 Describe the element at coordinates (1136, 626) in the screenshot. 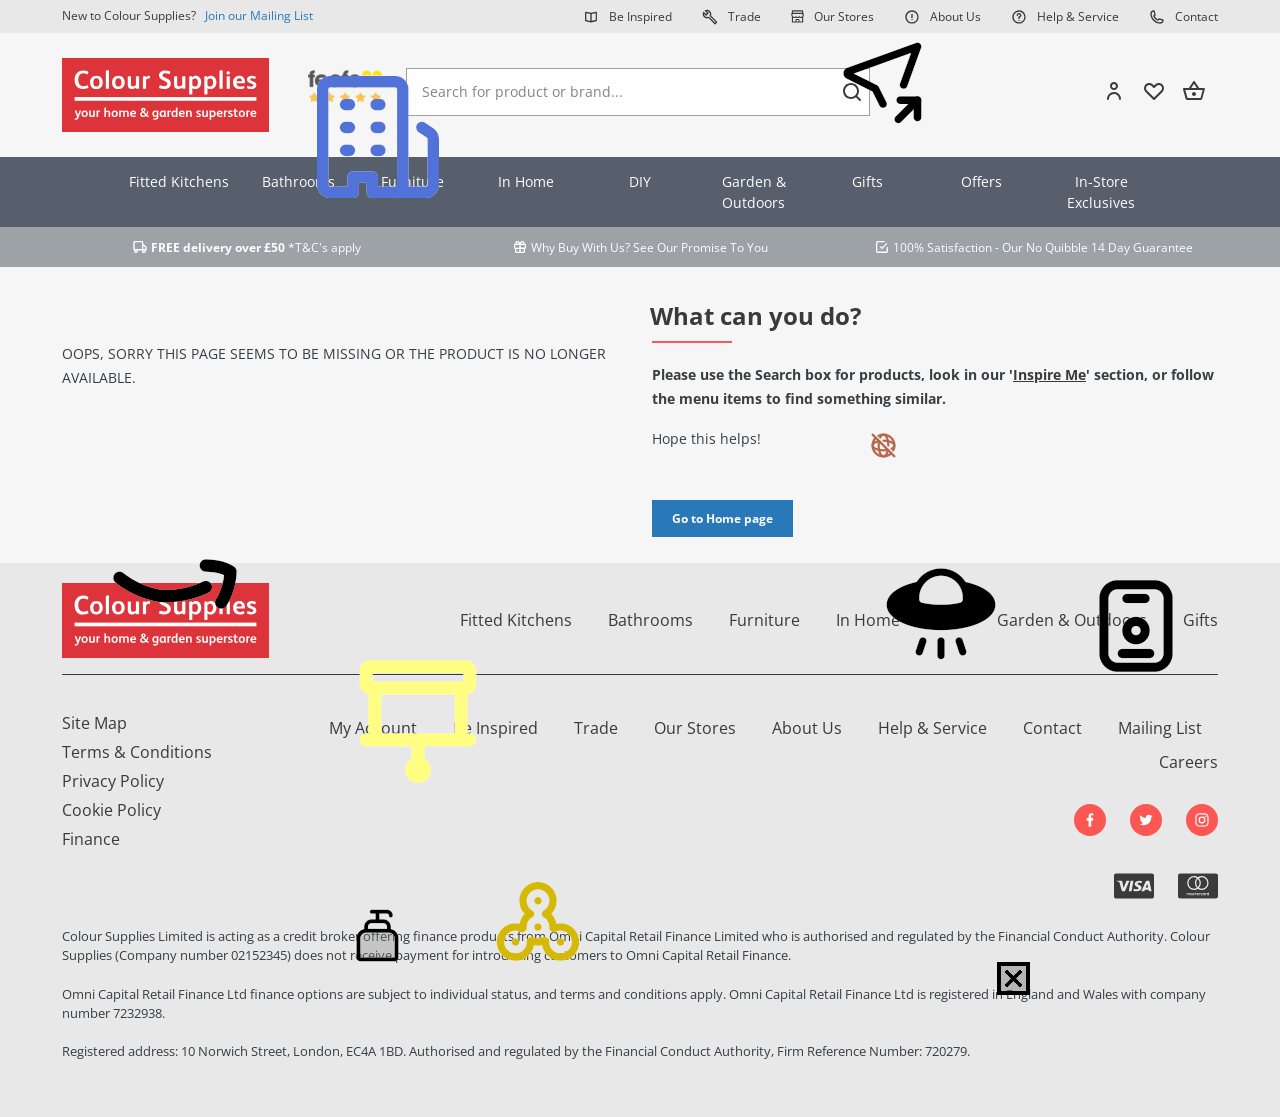

I see `view your ID or profile badge` at that location.